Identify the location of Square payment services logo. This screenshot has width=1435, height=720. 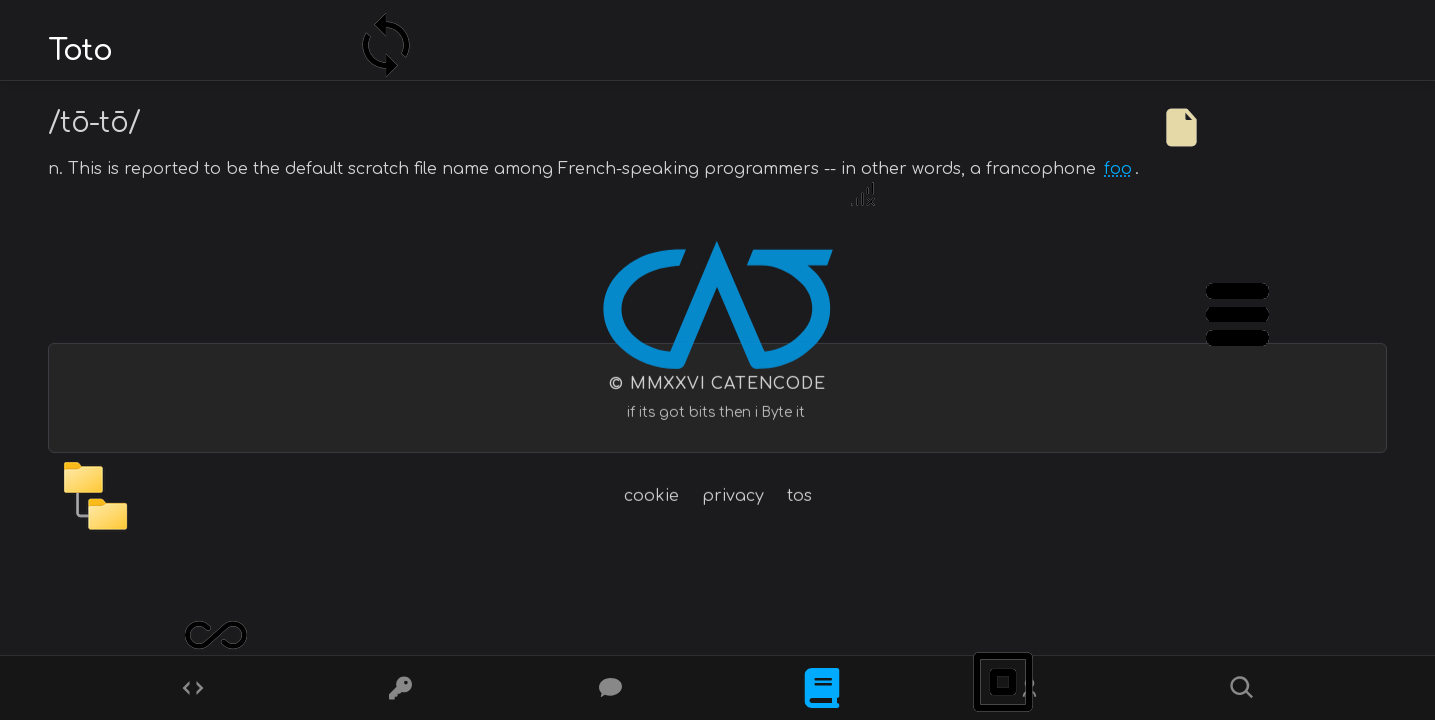
(1003, 682).